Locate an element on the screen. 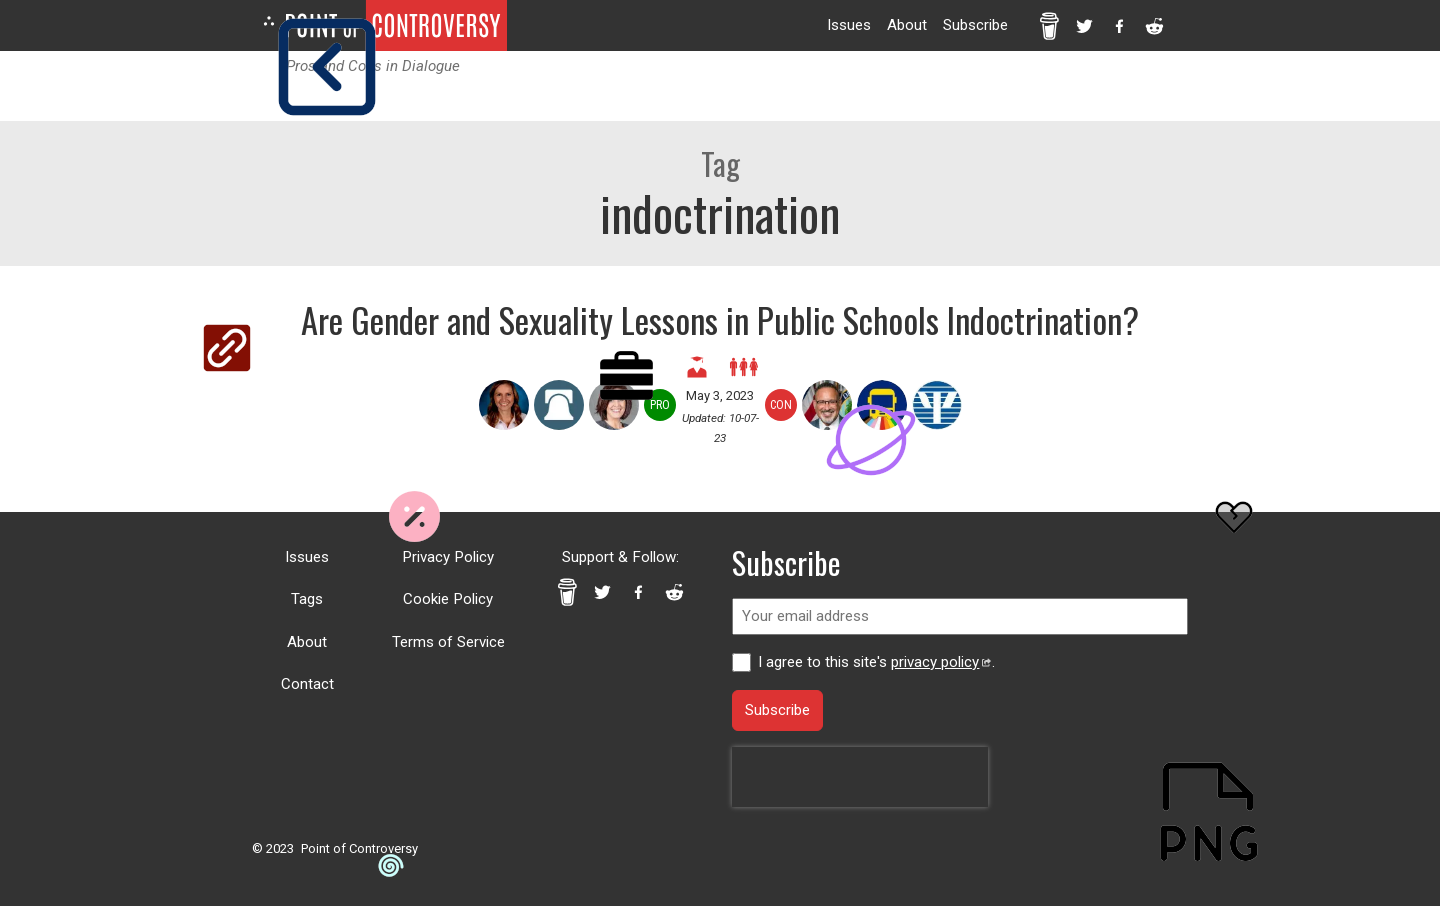 This screenshot has height=906, width=1440. a PNG image file is located at coordinates (1208, 816).